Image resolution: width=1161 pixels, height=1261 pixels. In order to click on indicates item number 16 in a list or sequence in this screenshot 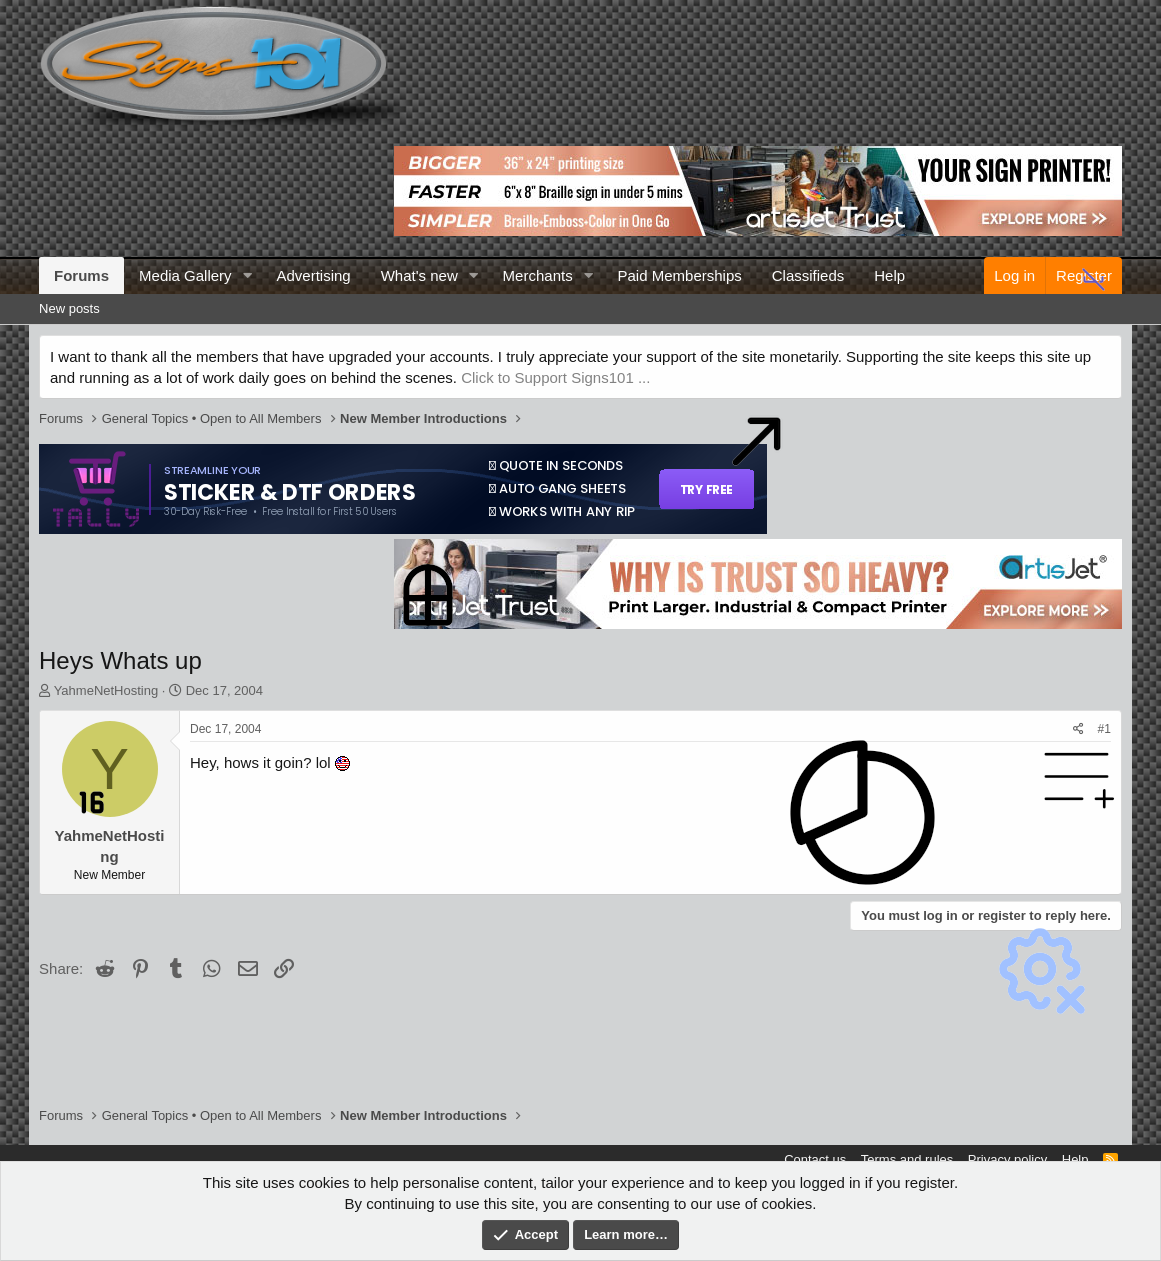, I will do `click(90, 802)`.